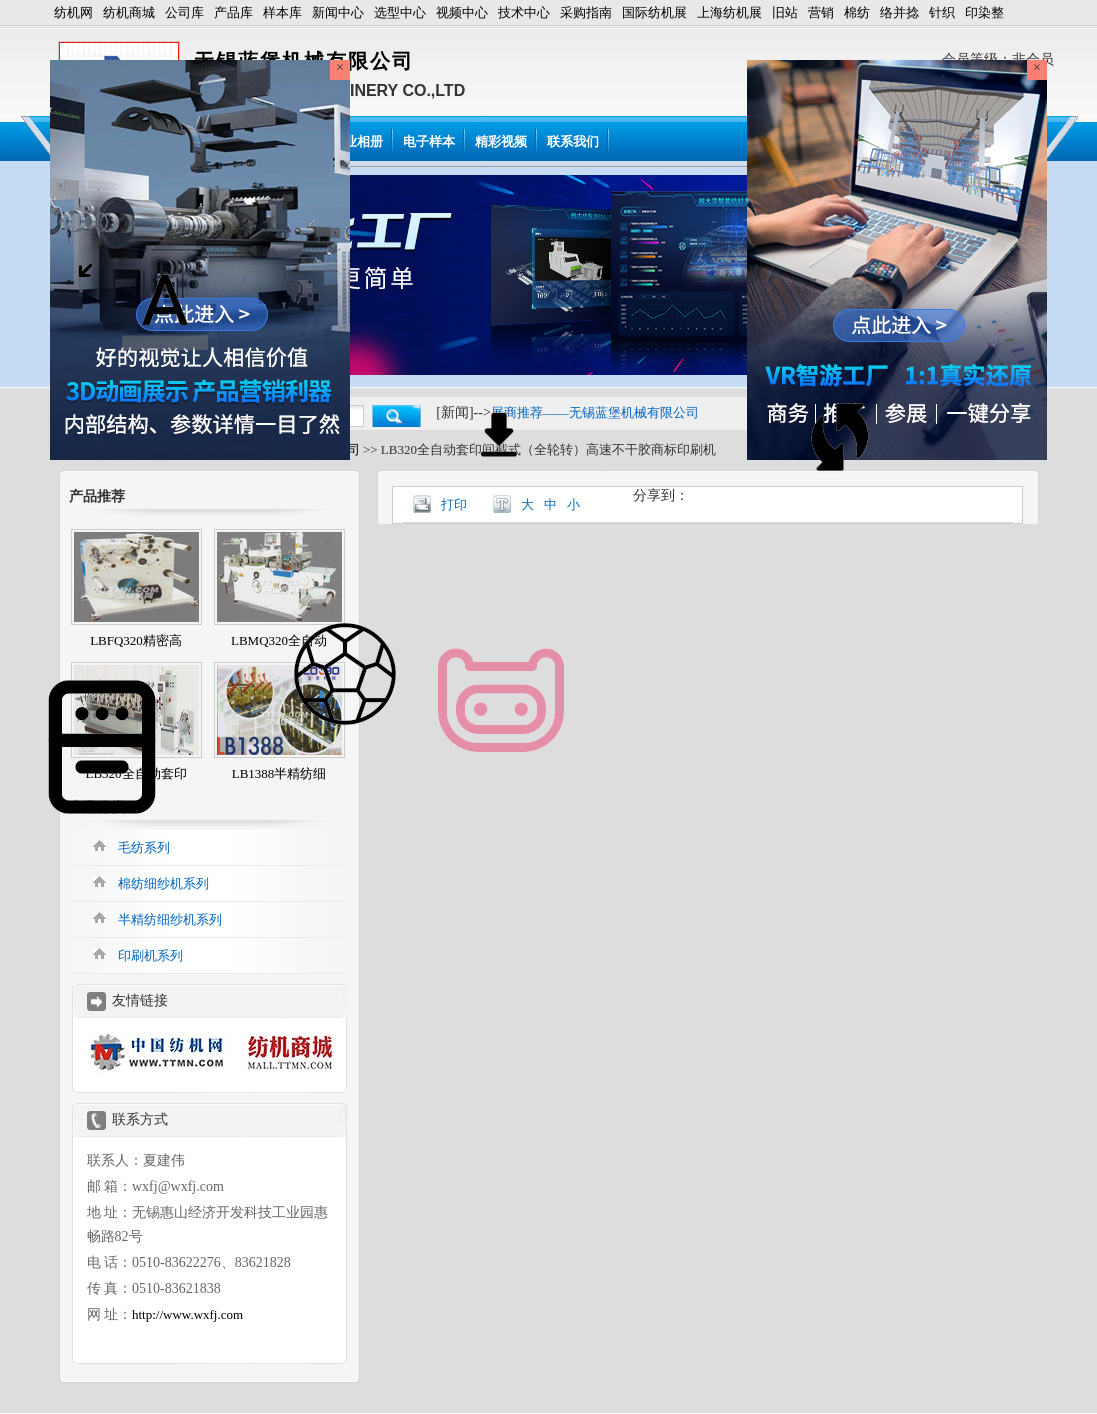 Image resolution: width=1097 pixels, height=1414 pixels. I want to click on finn the human character icon from adventure time, so click(501, 698).